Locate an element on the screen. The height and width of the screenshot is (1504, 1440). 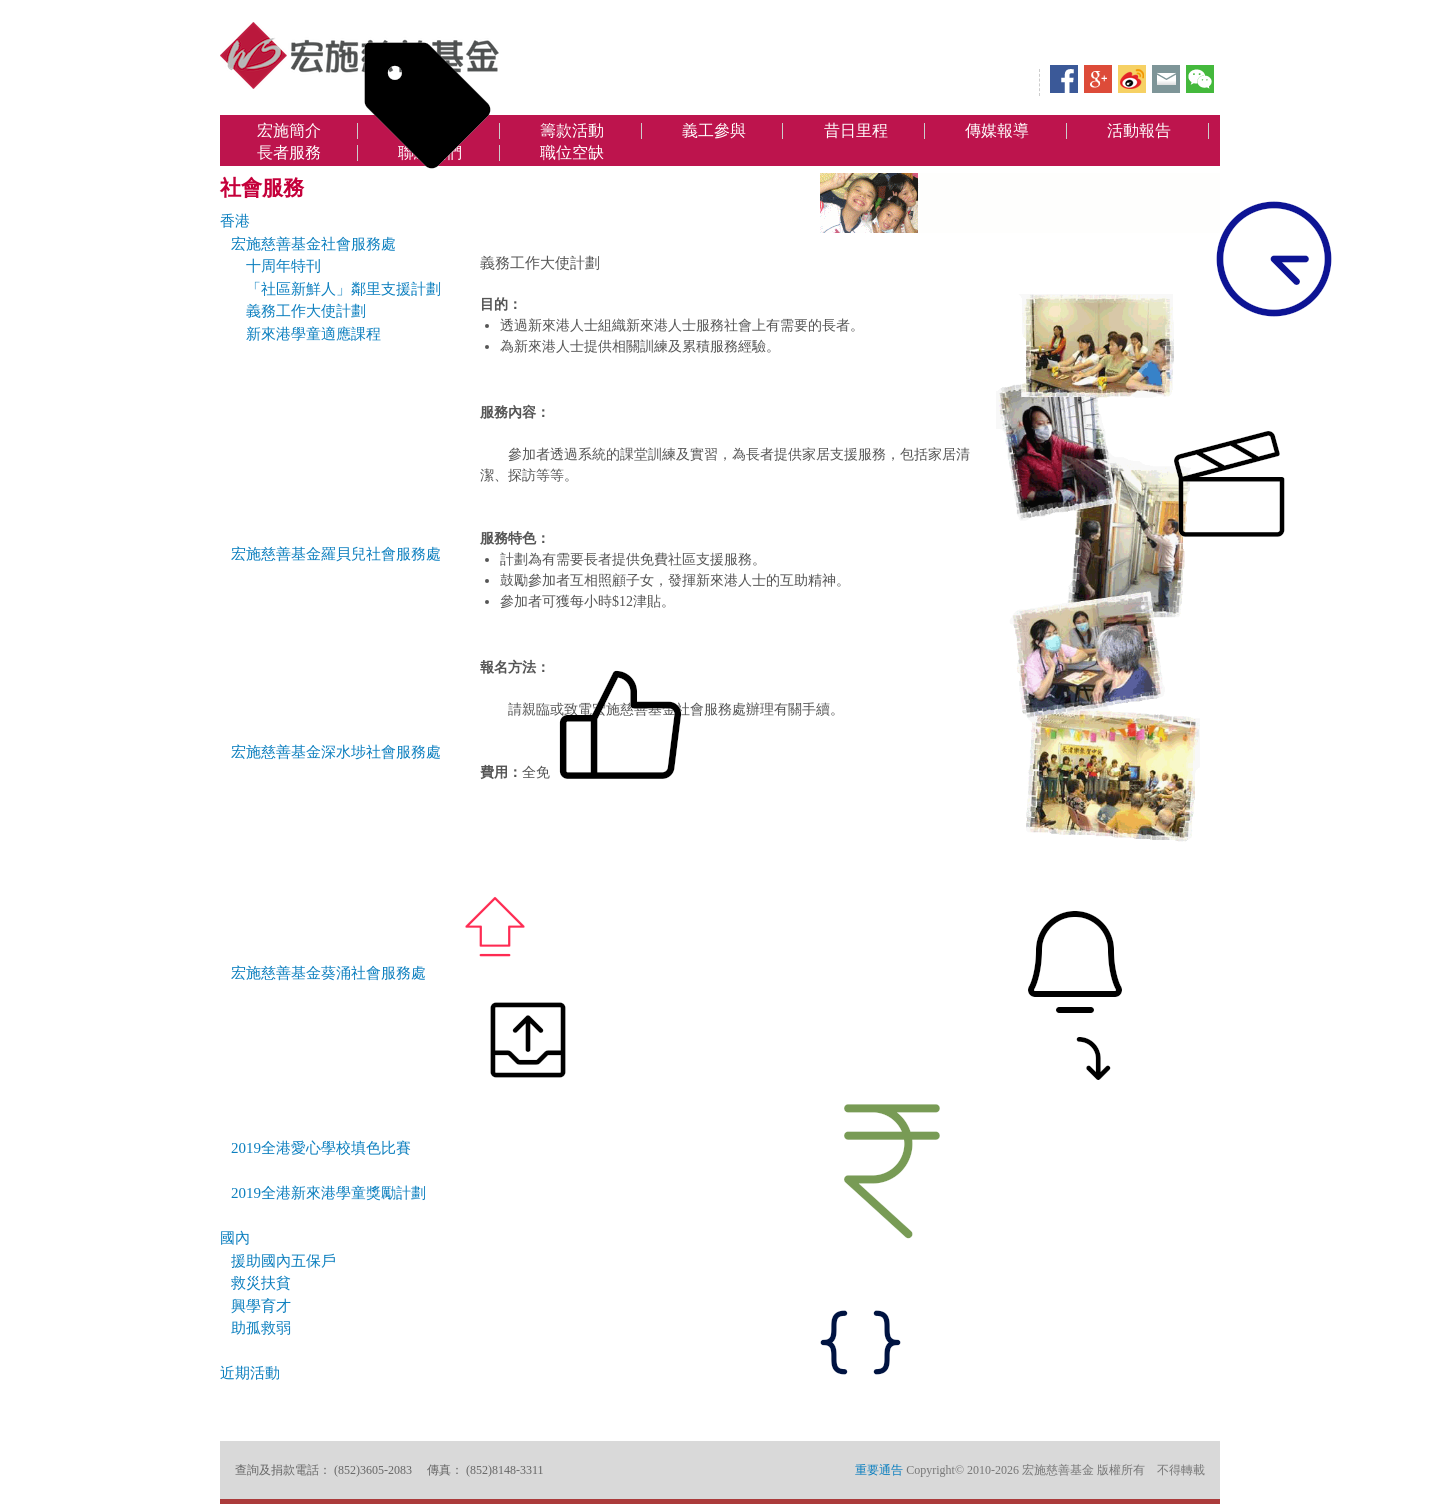
like or approve content is located at coordinates (620, 731).